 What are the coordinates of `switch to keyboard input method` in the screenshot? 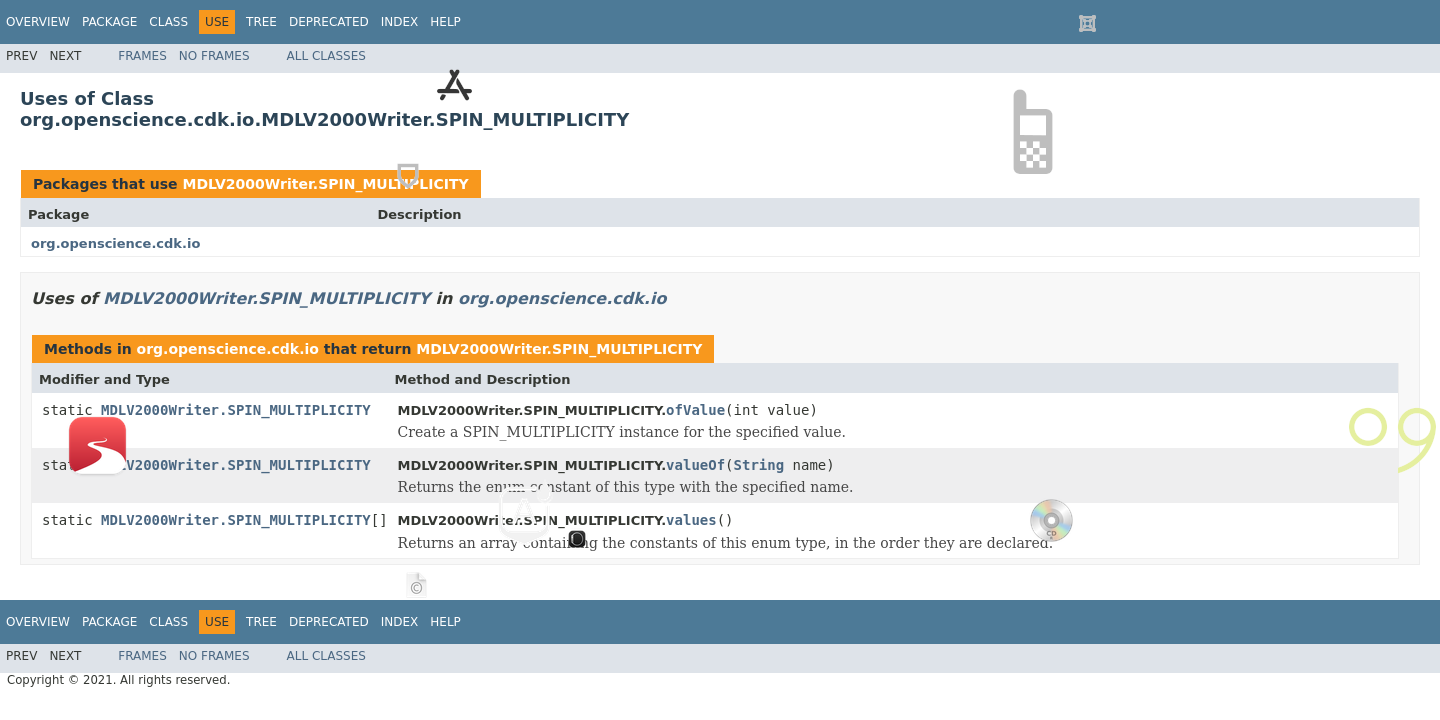 It's located at (526, 512).